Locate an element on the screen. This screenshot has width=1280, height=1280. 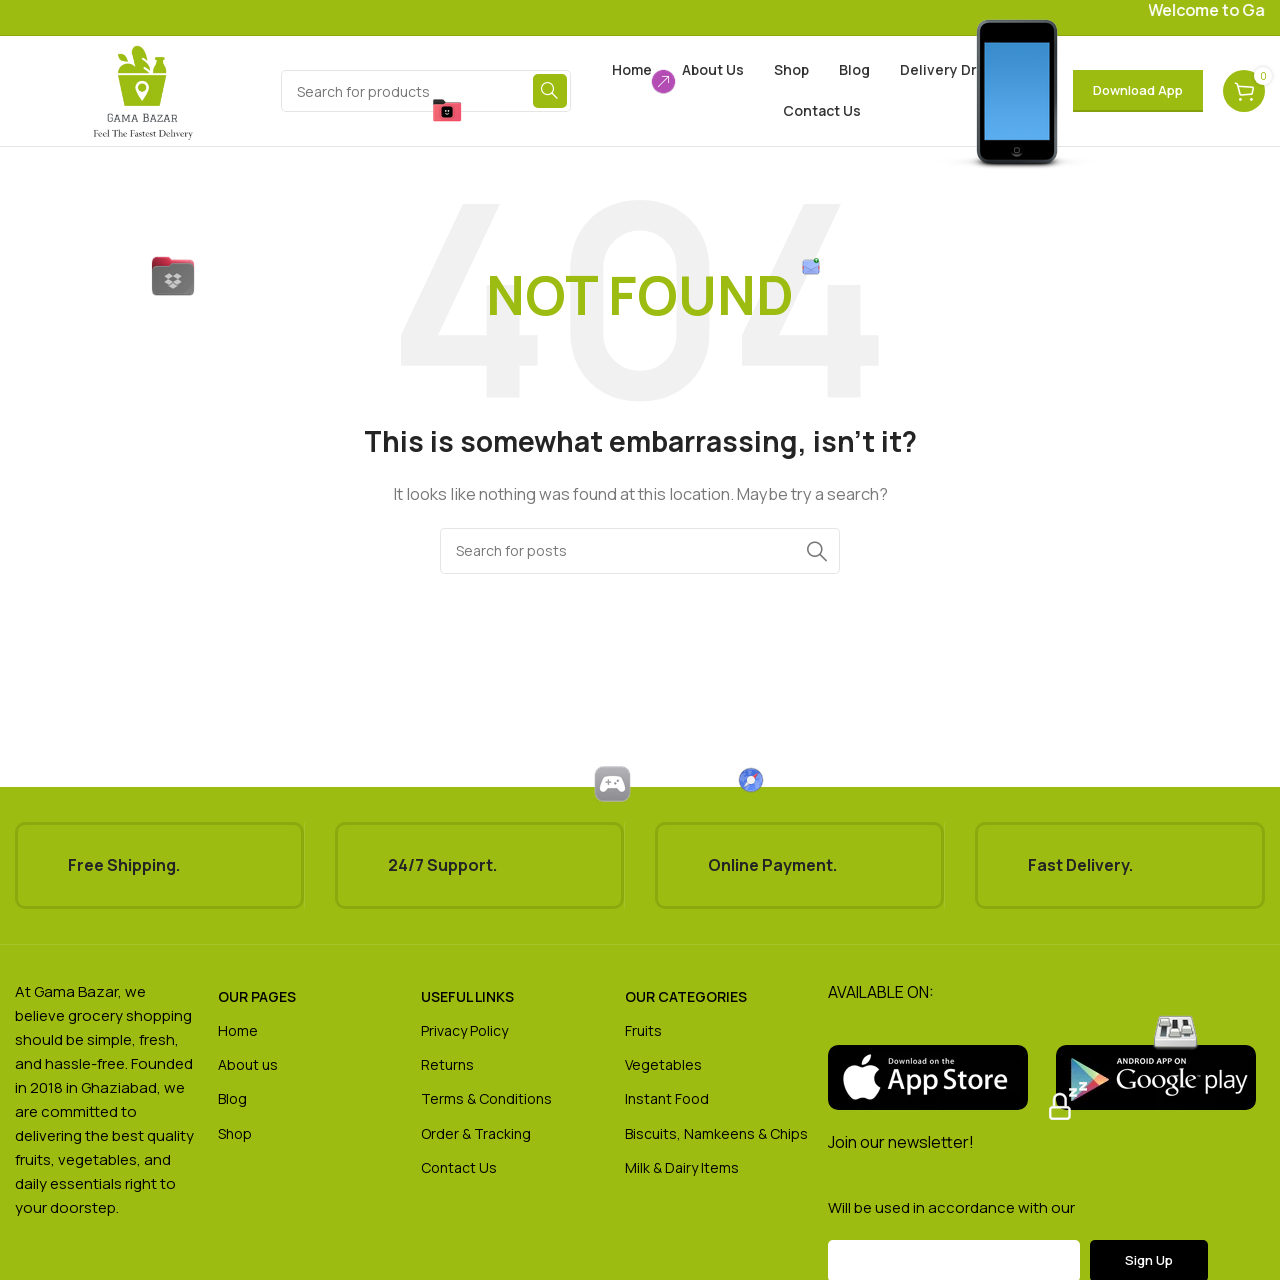
open gnome web browser (epiphany) is located at coordinates (751, 780).